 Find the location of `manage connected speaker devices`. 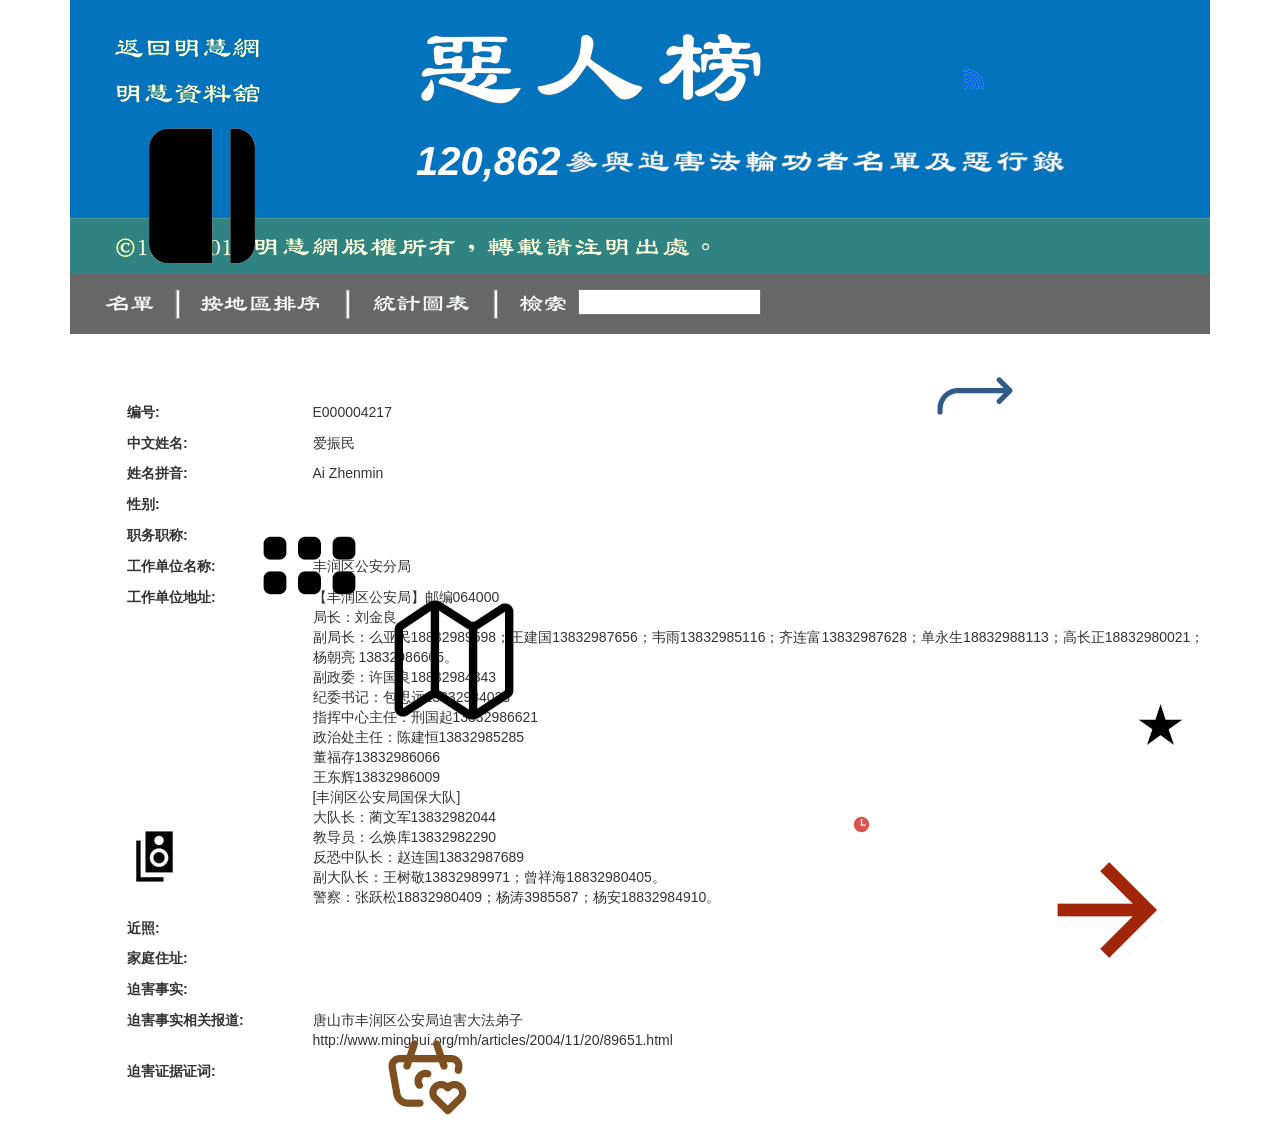

manage connected speaker devices is located at coordinates (154, 856).